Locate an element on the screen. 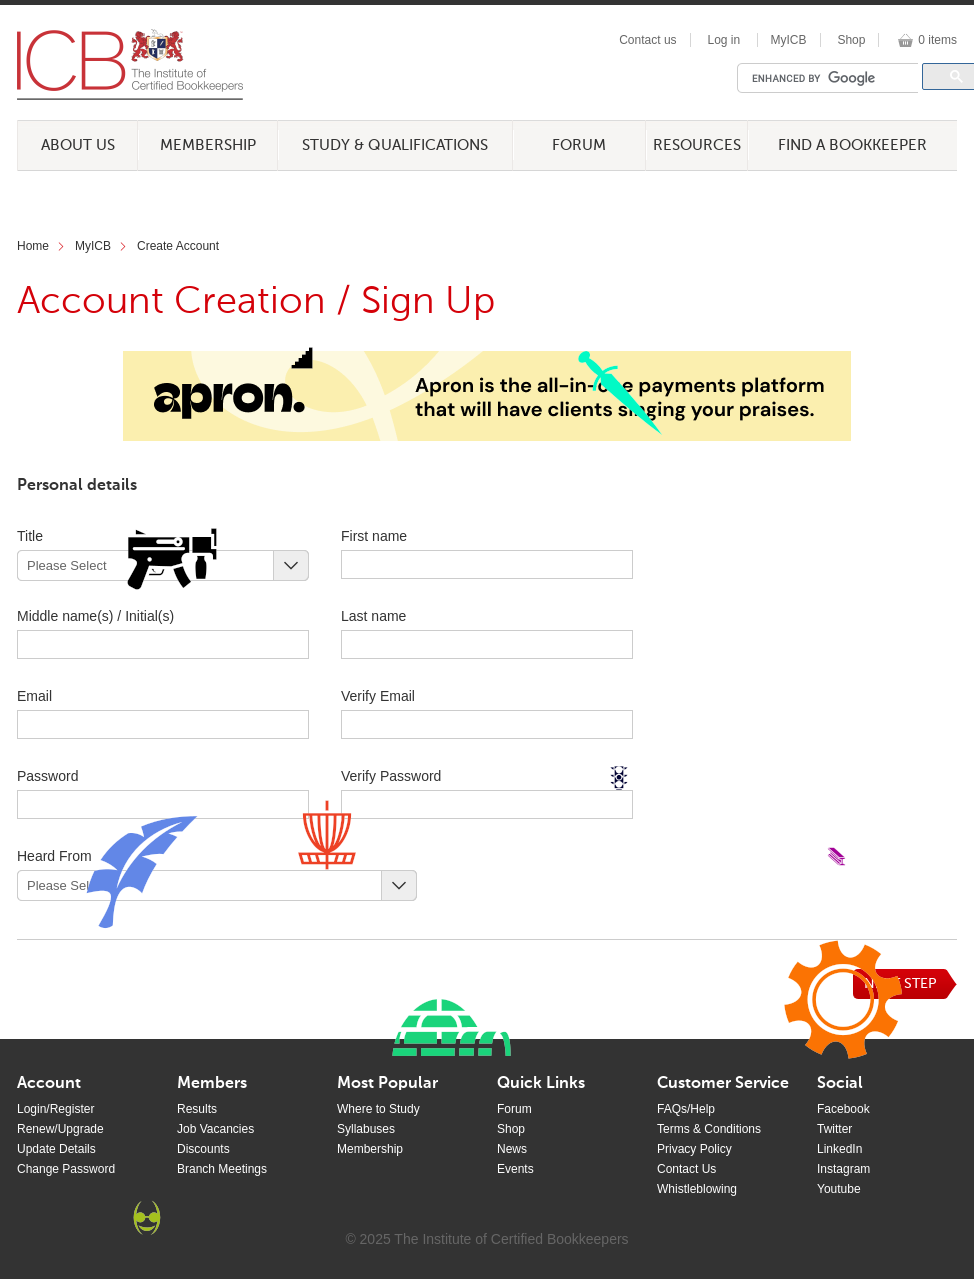 This screenshot has width=974, height=1279. select a dagger or stabbing weapon in a game is located at coordinates (620, 393).